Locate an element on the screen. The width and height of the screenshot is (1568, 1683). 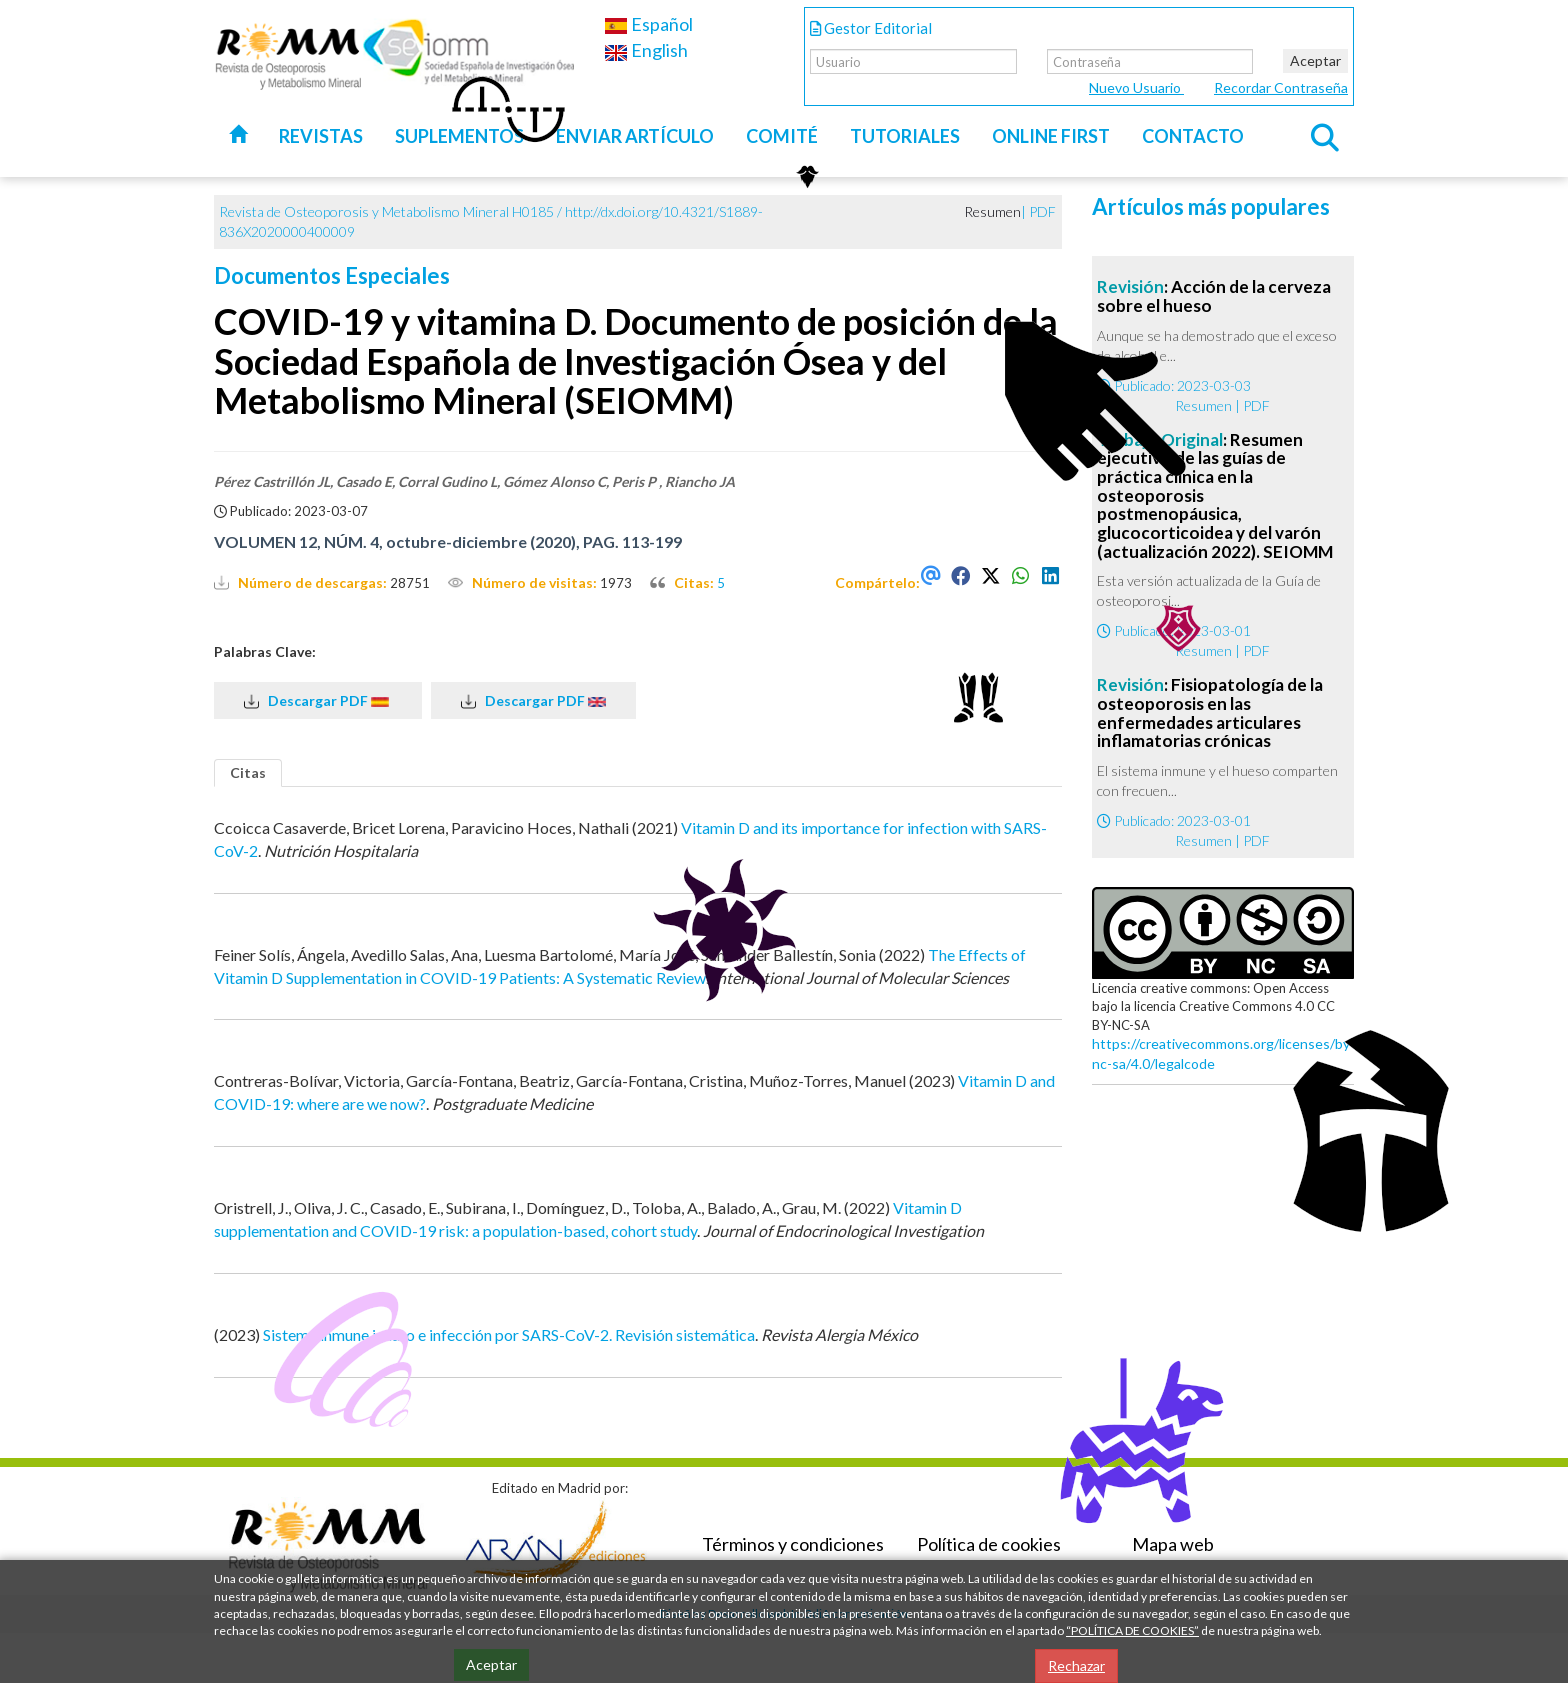
tap to select or indicate an item is located at coordinates (1095, 411).